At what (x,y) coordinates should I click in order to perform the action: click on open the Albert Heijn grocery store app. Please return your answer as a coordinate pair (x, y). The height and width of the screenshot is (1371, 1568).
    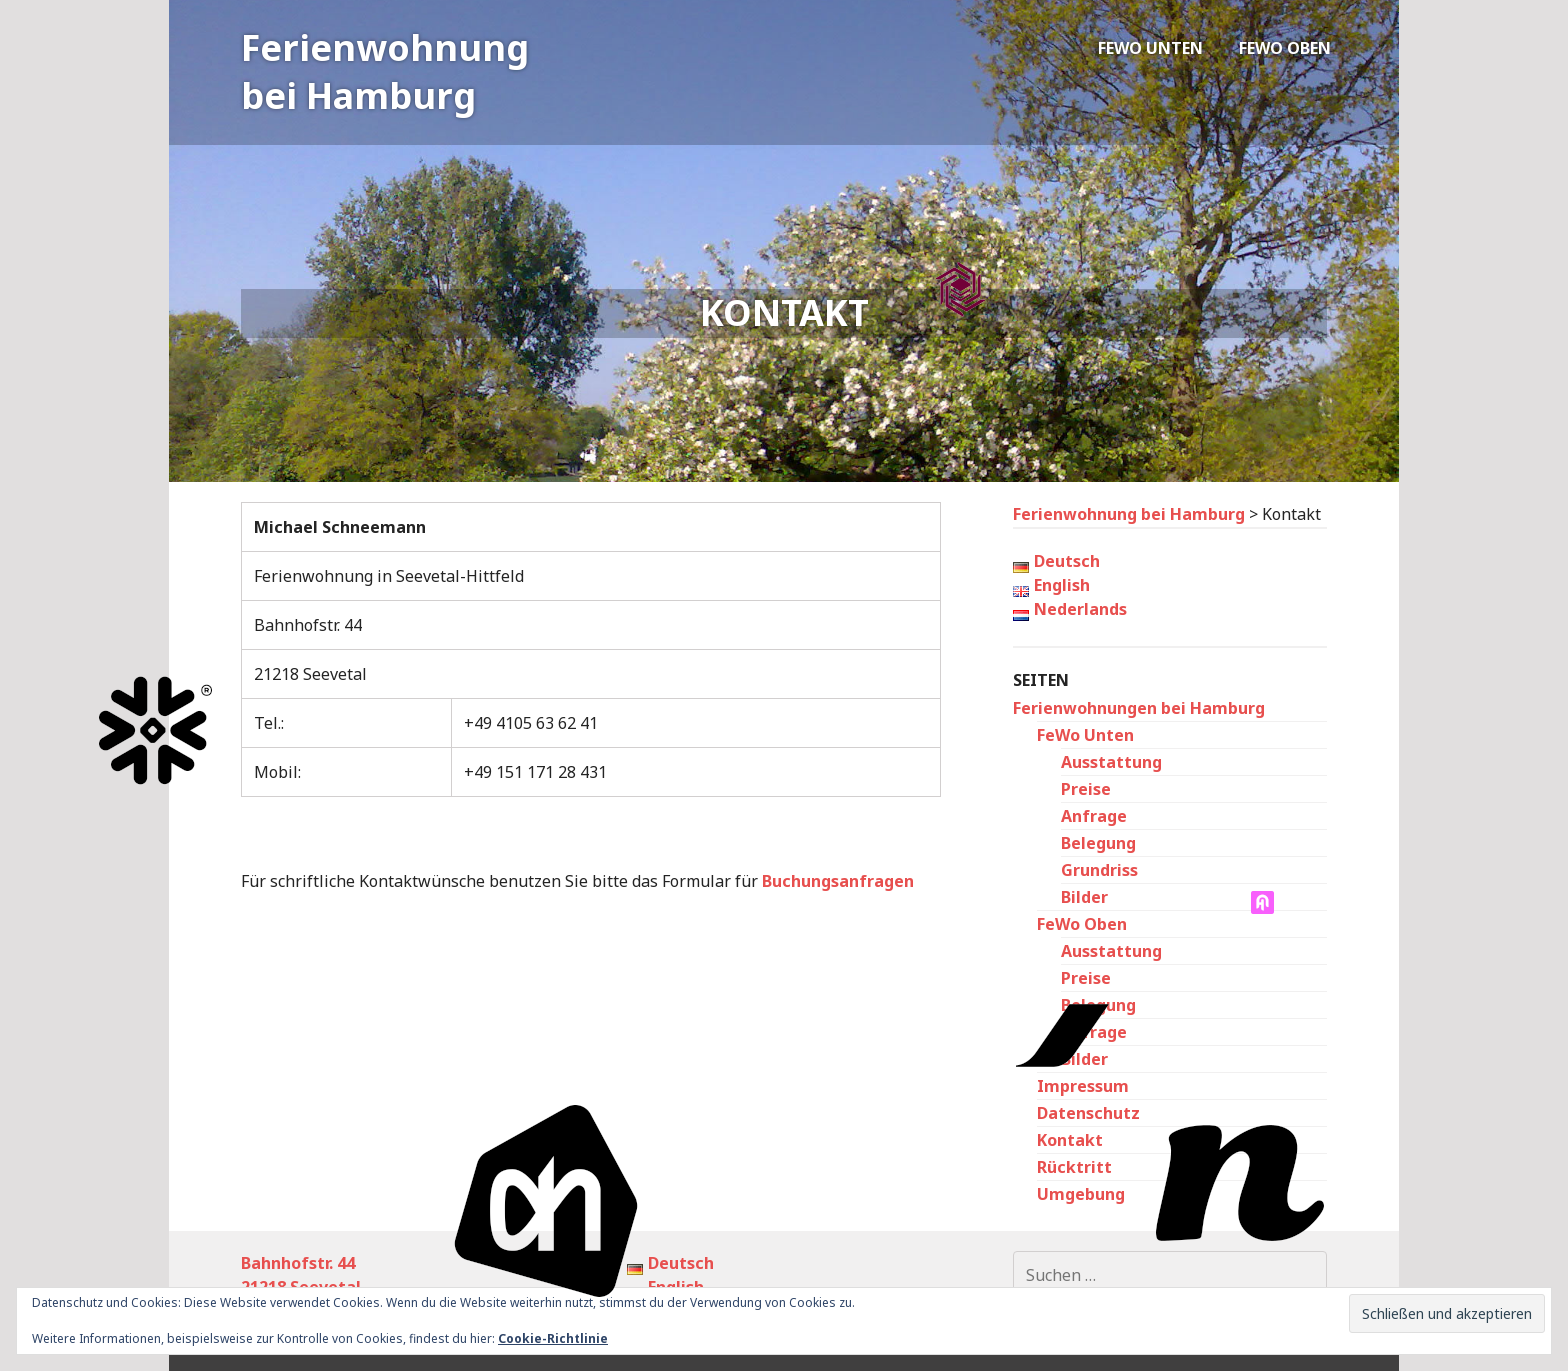
    Looking at the image, I should click on (546, 1201).